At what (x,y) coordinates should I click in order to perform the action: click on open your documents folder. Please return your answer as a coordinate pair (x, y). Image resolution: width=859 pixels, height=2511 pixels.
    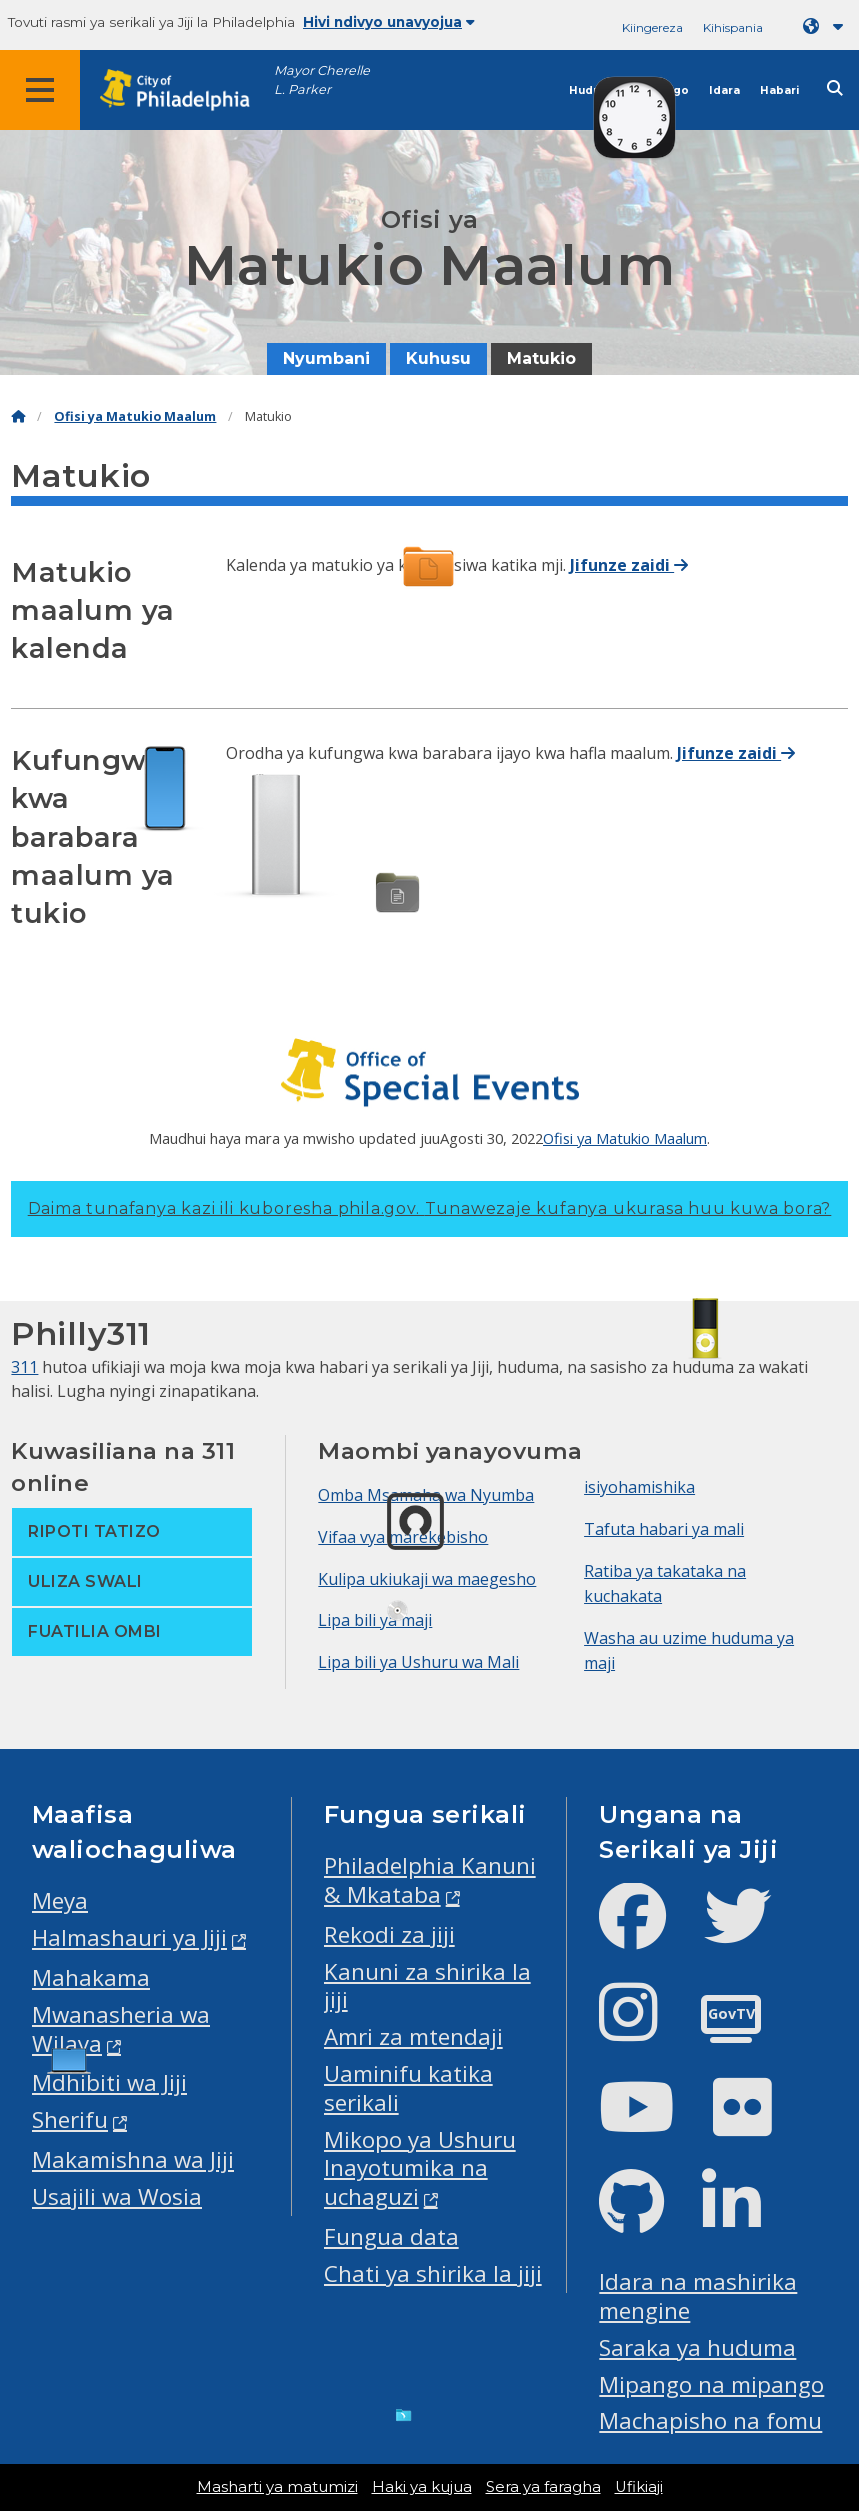
    Looking at the image, I should click on (397, 892).